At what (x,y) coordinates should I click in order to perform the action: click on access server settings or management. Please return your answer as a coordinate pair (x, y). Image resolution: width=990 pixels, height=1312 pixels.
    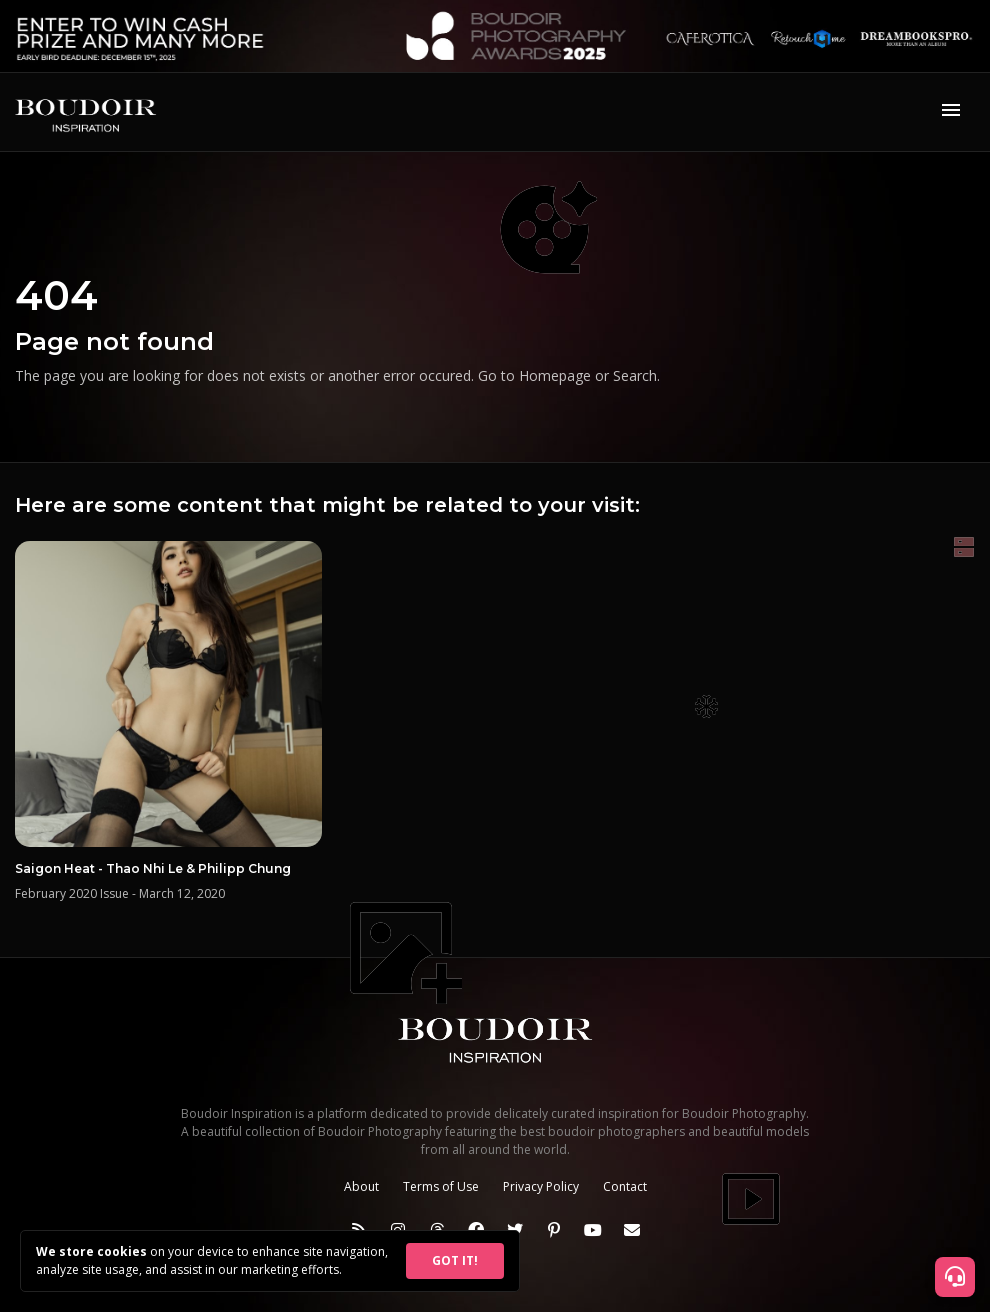
    Looking at the image, I should click on (964, 547).